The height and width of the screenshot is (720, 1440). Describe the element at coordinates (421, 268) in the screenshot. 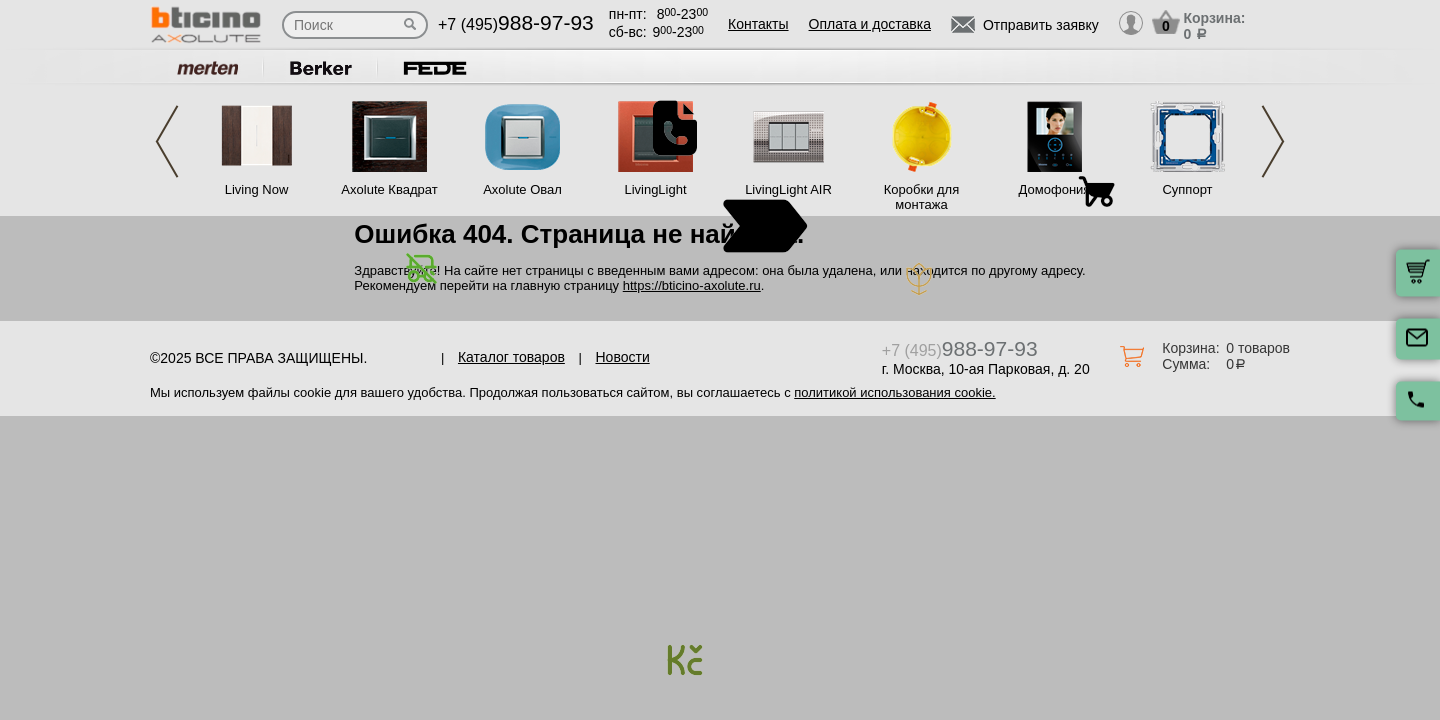

I see `disable incognito or private browsing mode` at that location.